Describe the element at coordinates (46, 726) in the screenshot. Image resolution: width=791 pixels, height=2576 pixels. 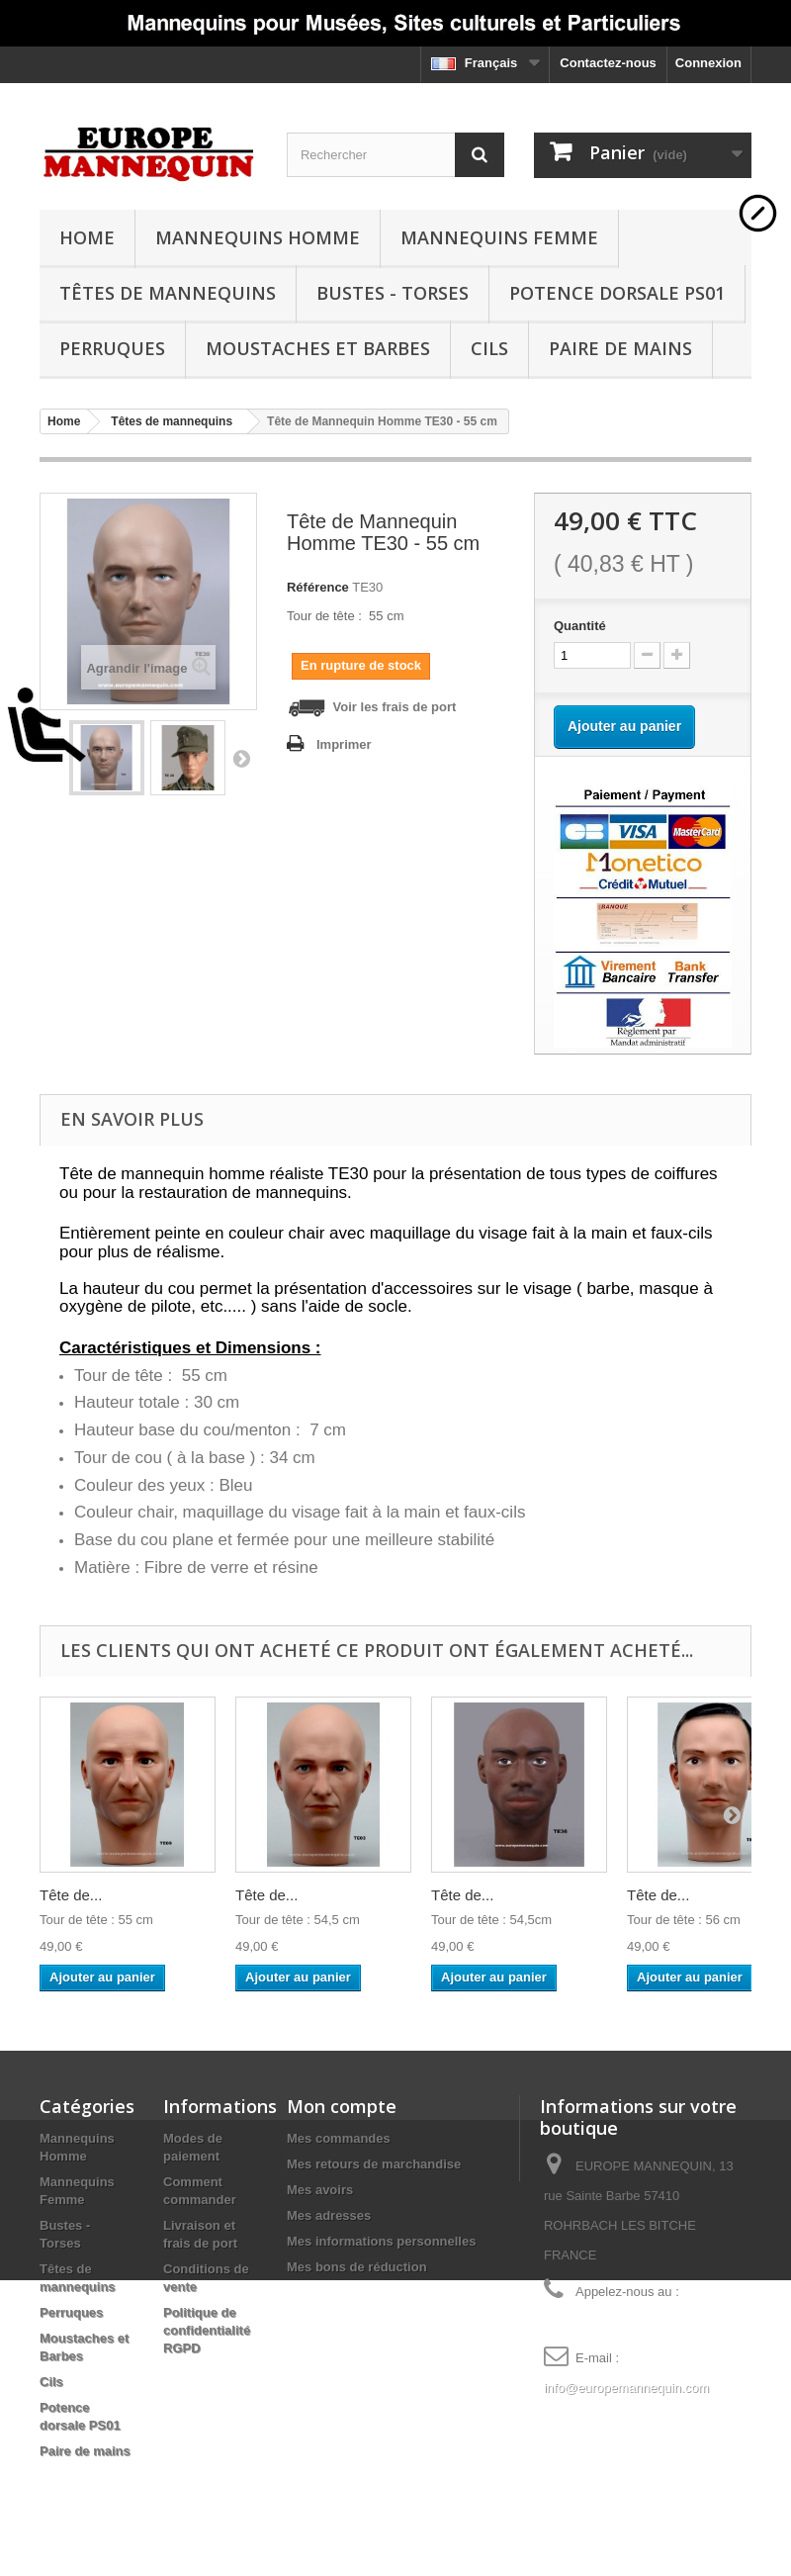
I see `select extra legroom seating option` at that location.